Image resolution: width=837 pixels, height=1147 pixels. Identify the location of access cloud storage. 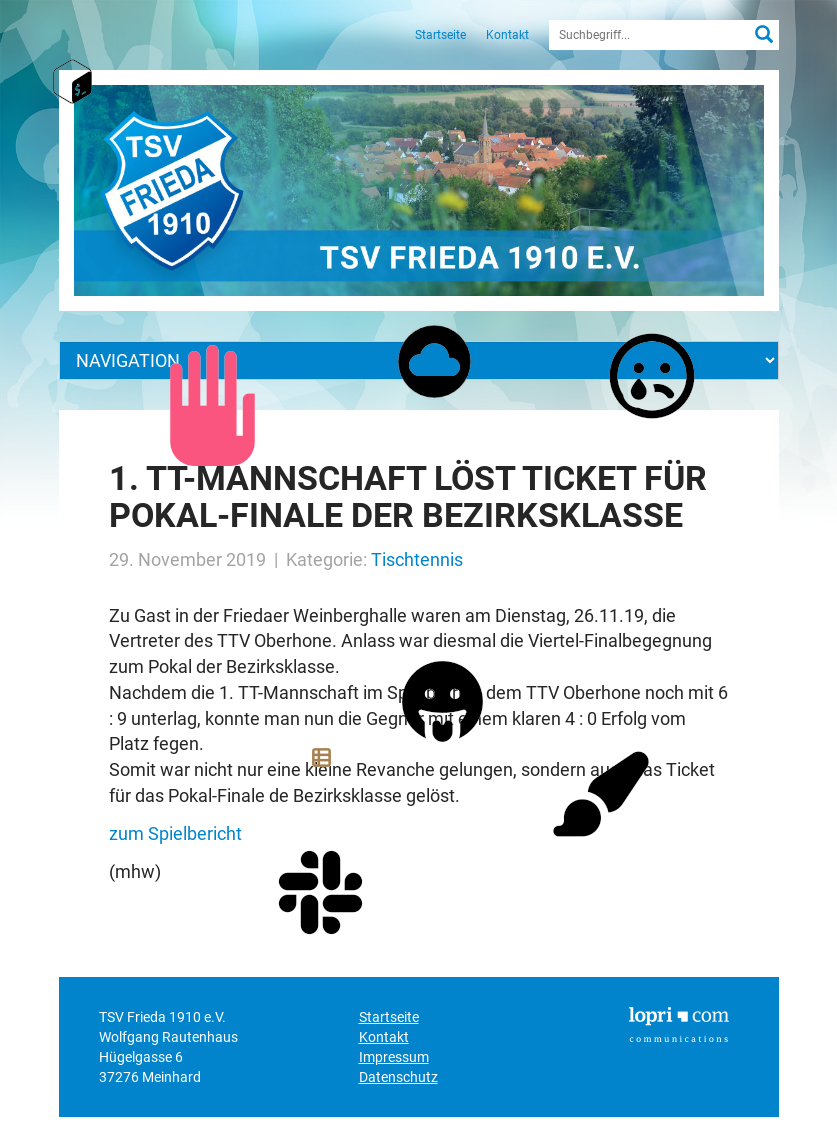
(434, 361).